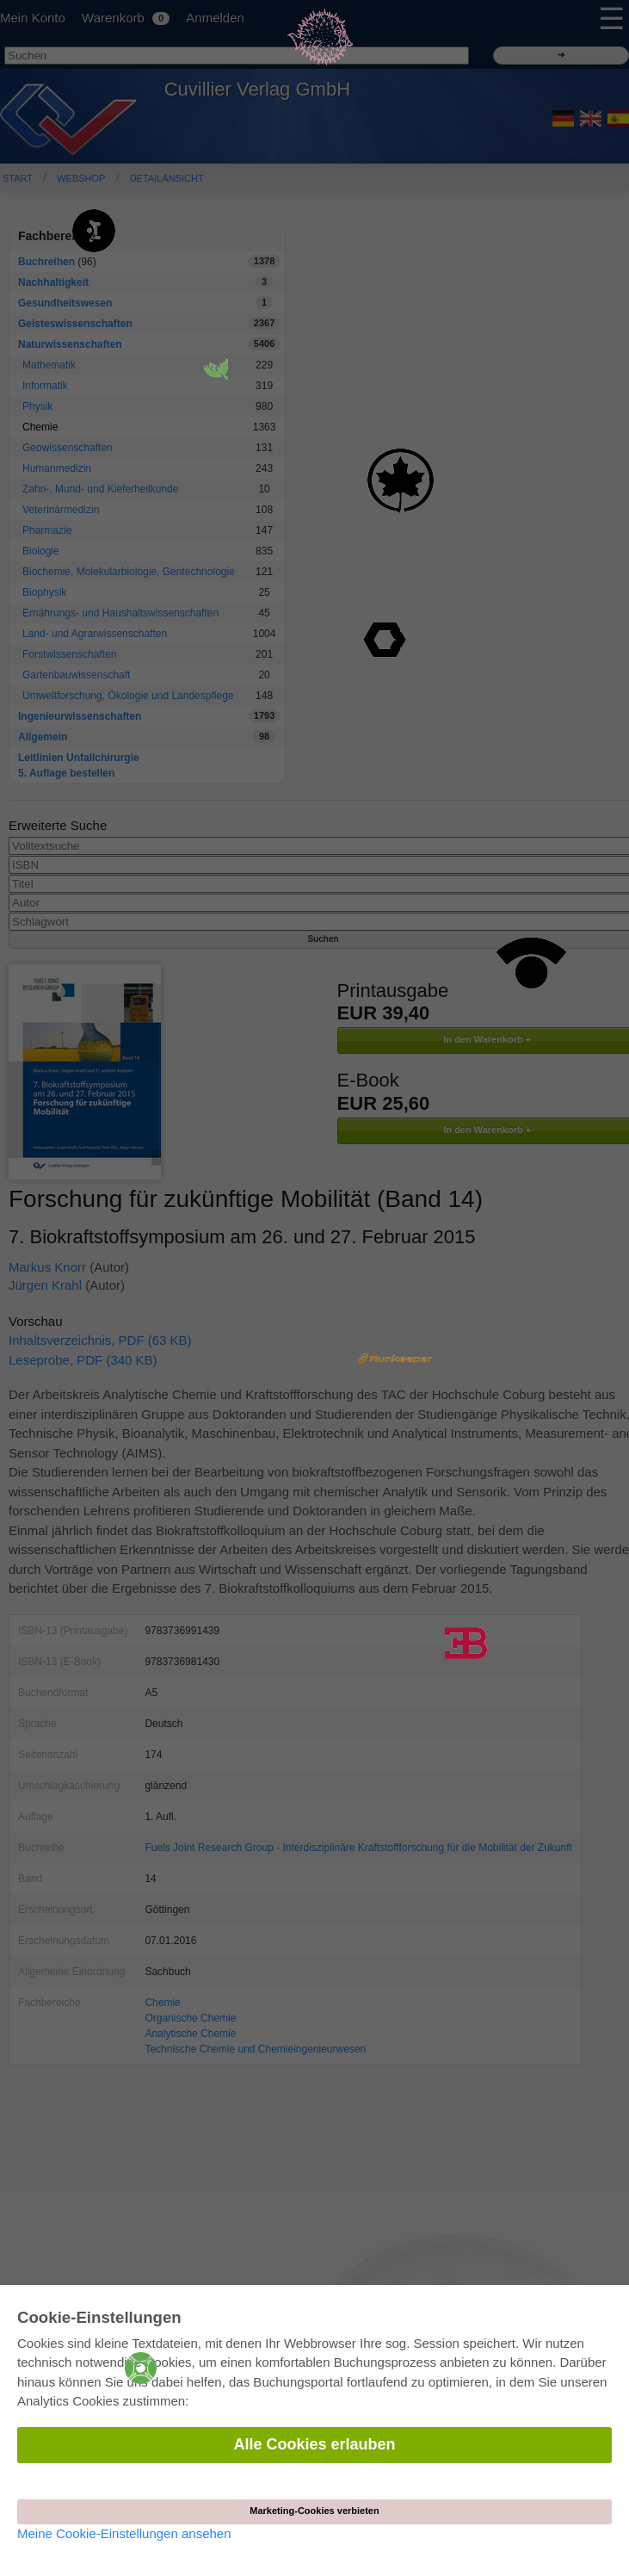  Describe the element at coordinates (320, 37) in the screenshot. I see `OpenBSD operating system logo` at that location.